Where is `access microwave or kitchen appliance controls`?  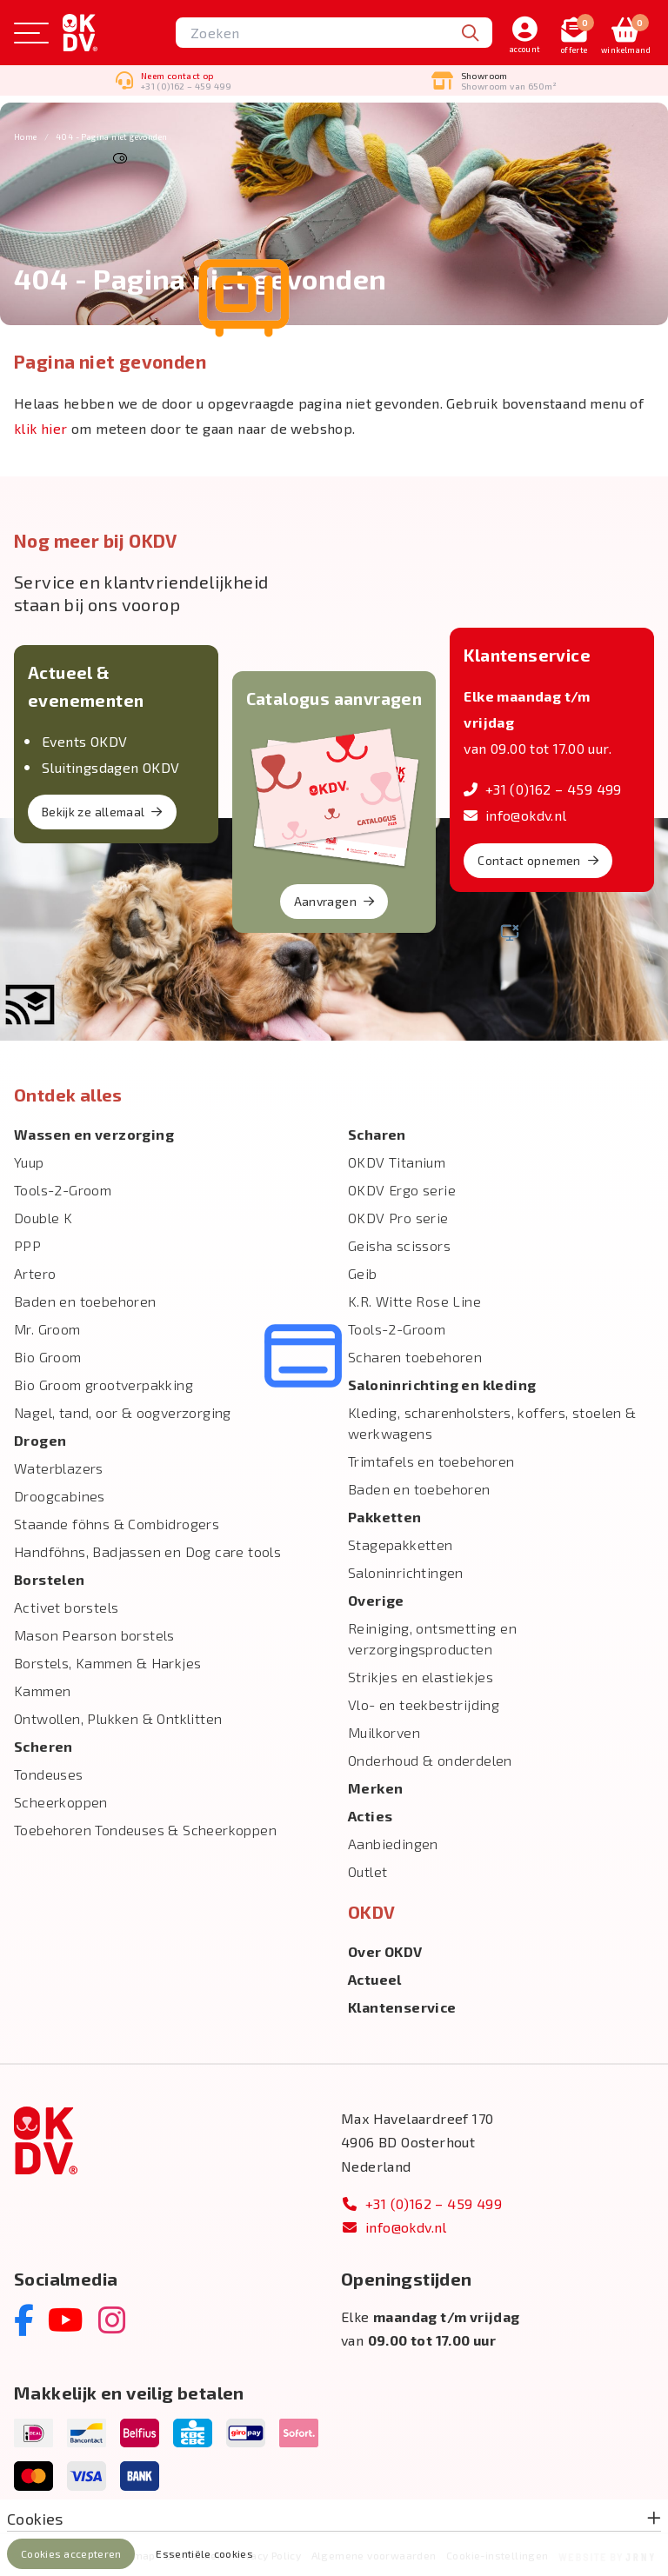 access microwave or kitchen appliance controls is located at coordinates (244, 296).